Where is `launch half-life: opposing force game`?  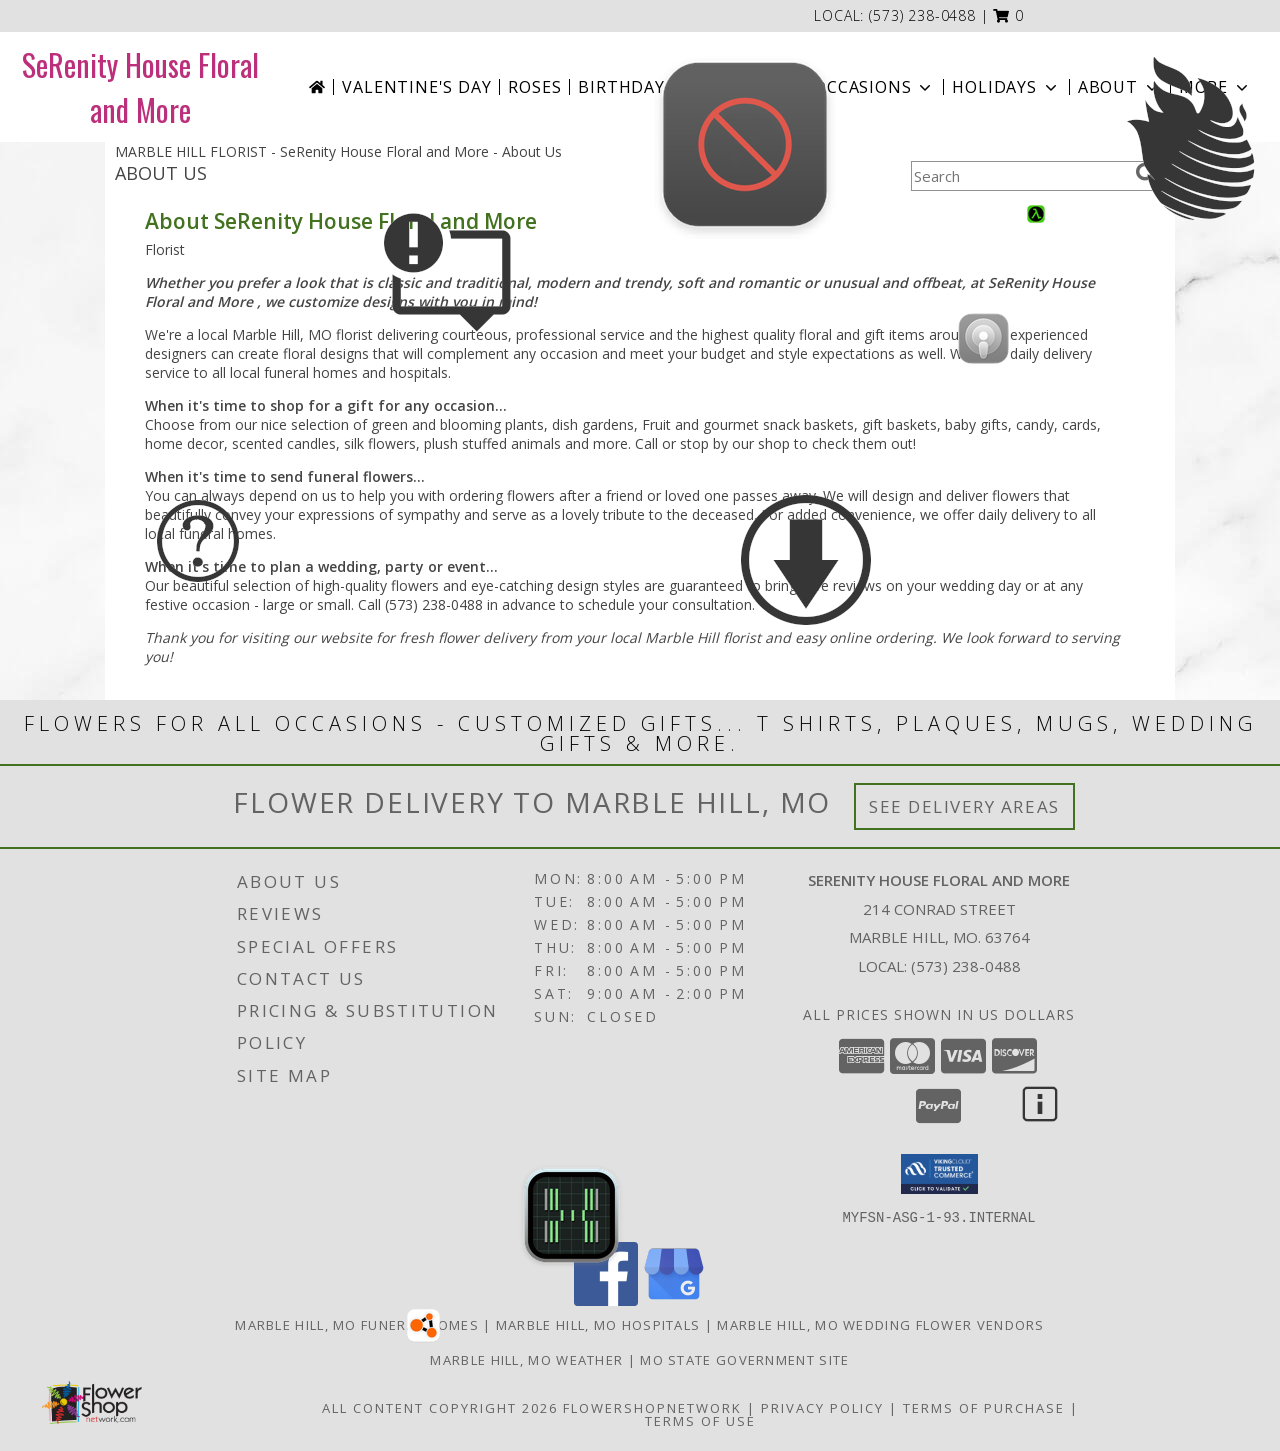 launch half-life: opposing force game is located at coordinates (1036, 214).